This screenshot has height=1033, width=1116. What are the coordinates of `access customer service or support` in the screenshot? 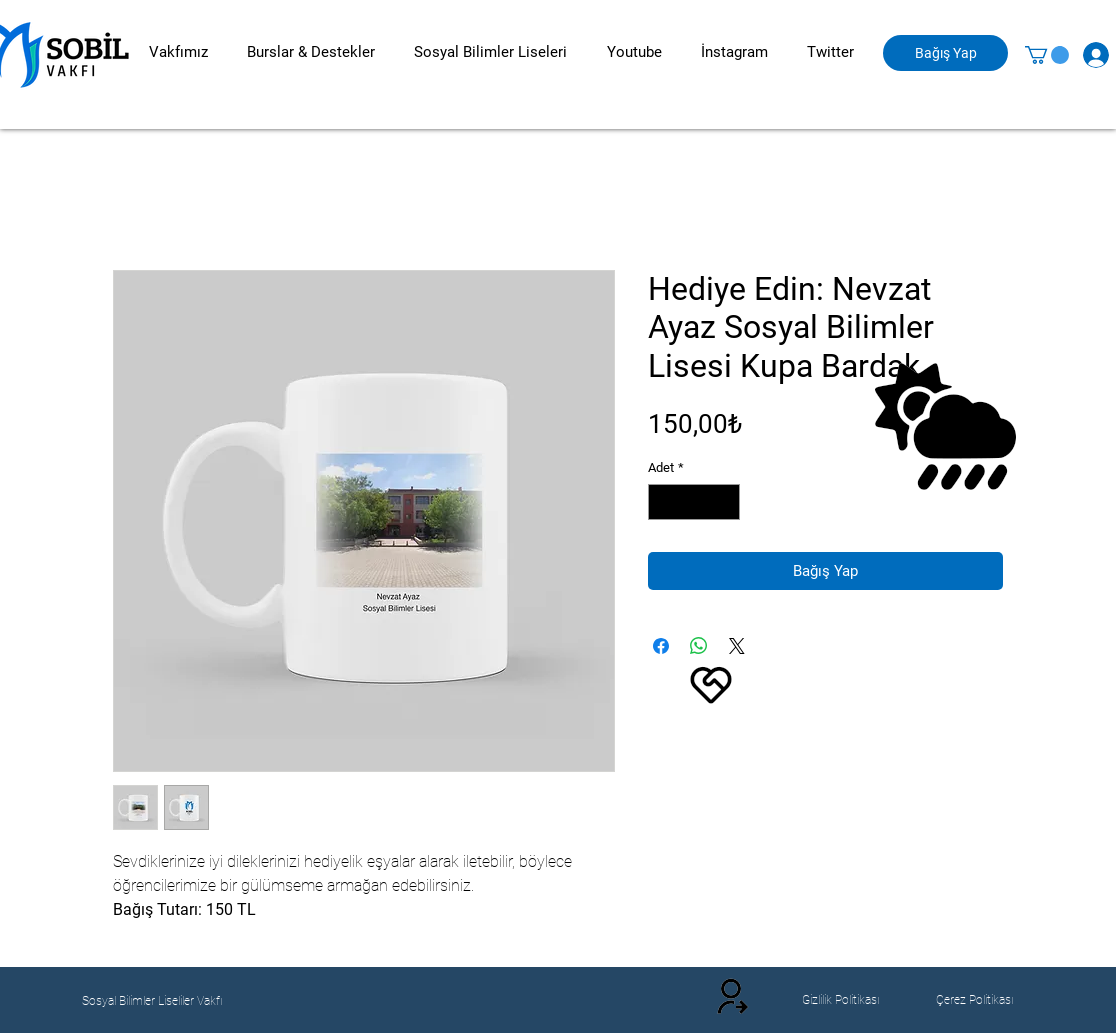 It's located at (711, 685).